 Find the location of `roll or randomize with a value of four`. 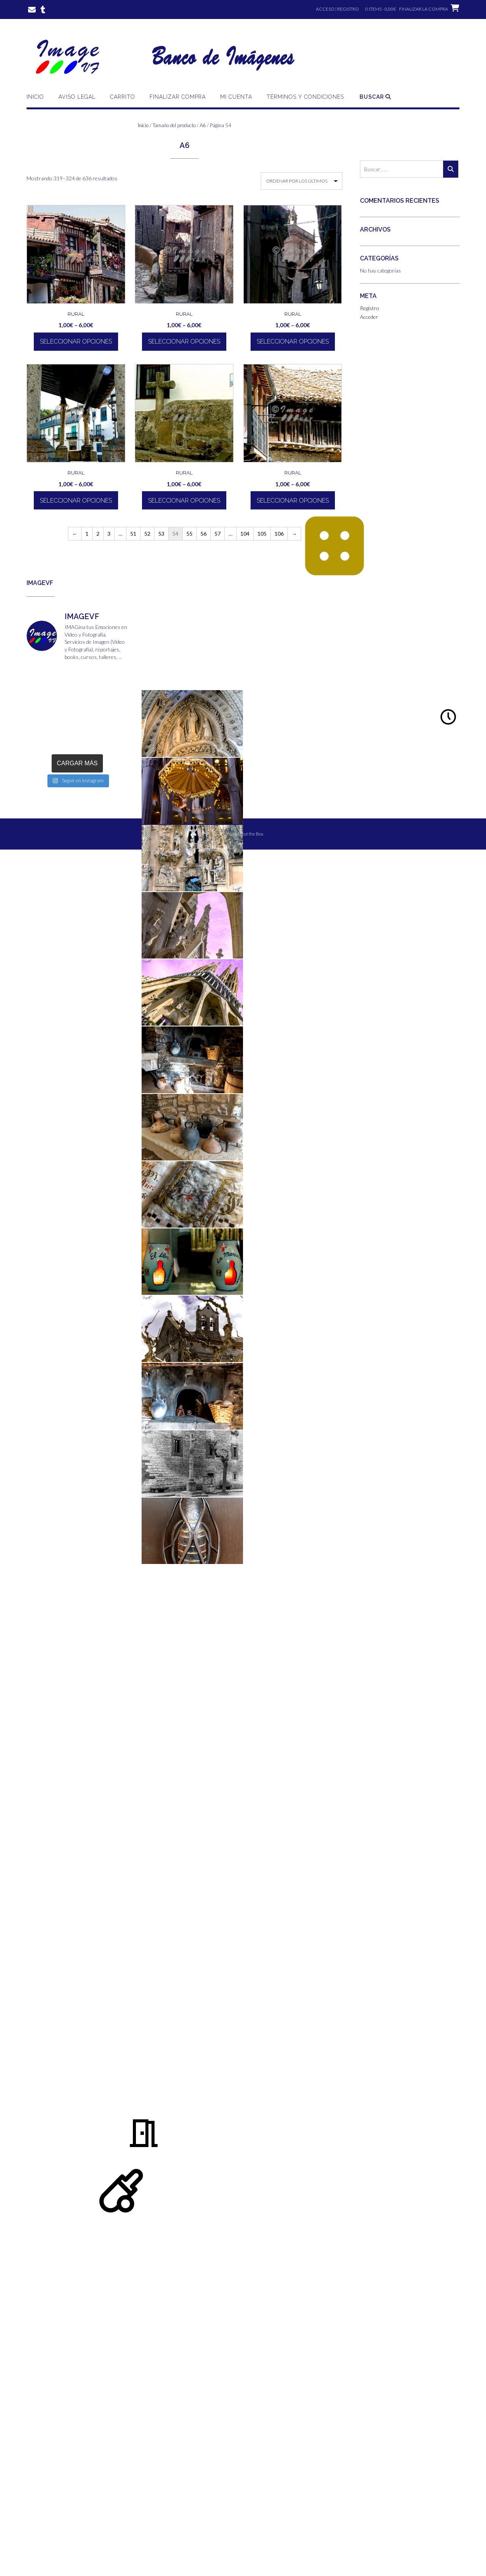

roll or randomize with a value of four is located at coordinates (335, 546).